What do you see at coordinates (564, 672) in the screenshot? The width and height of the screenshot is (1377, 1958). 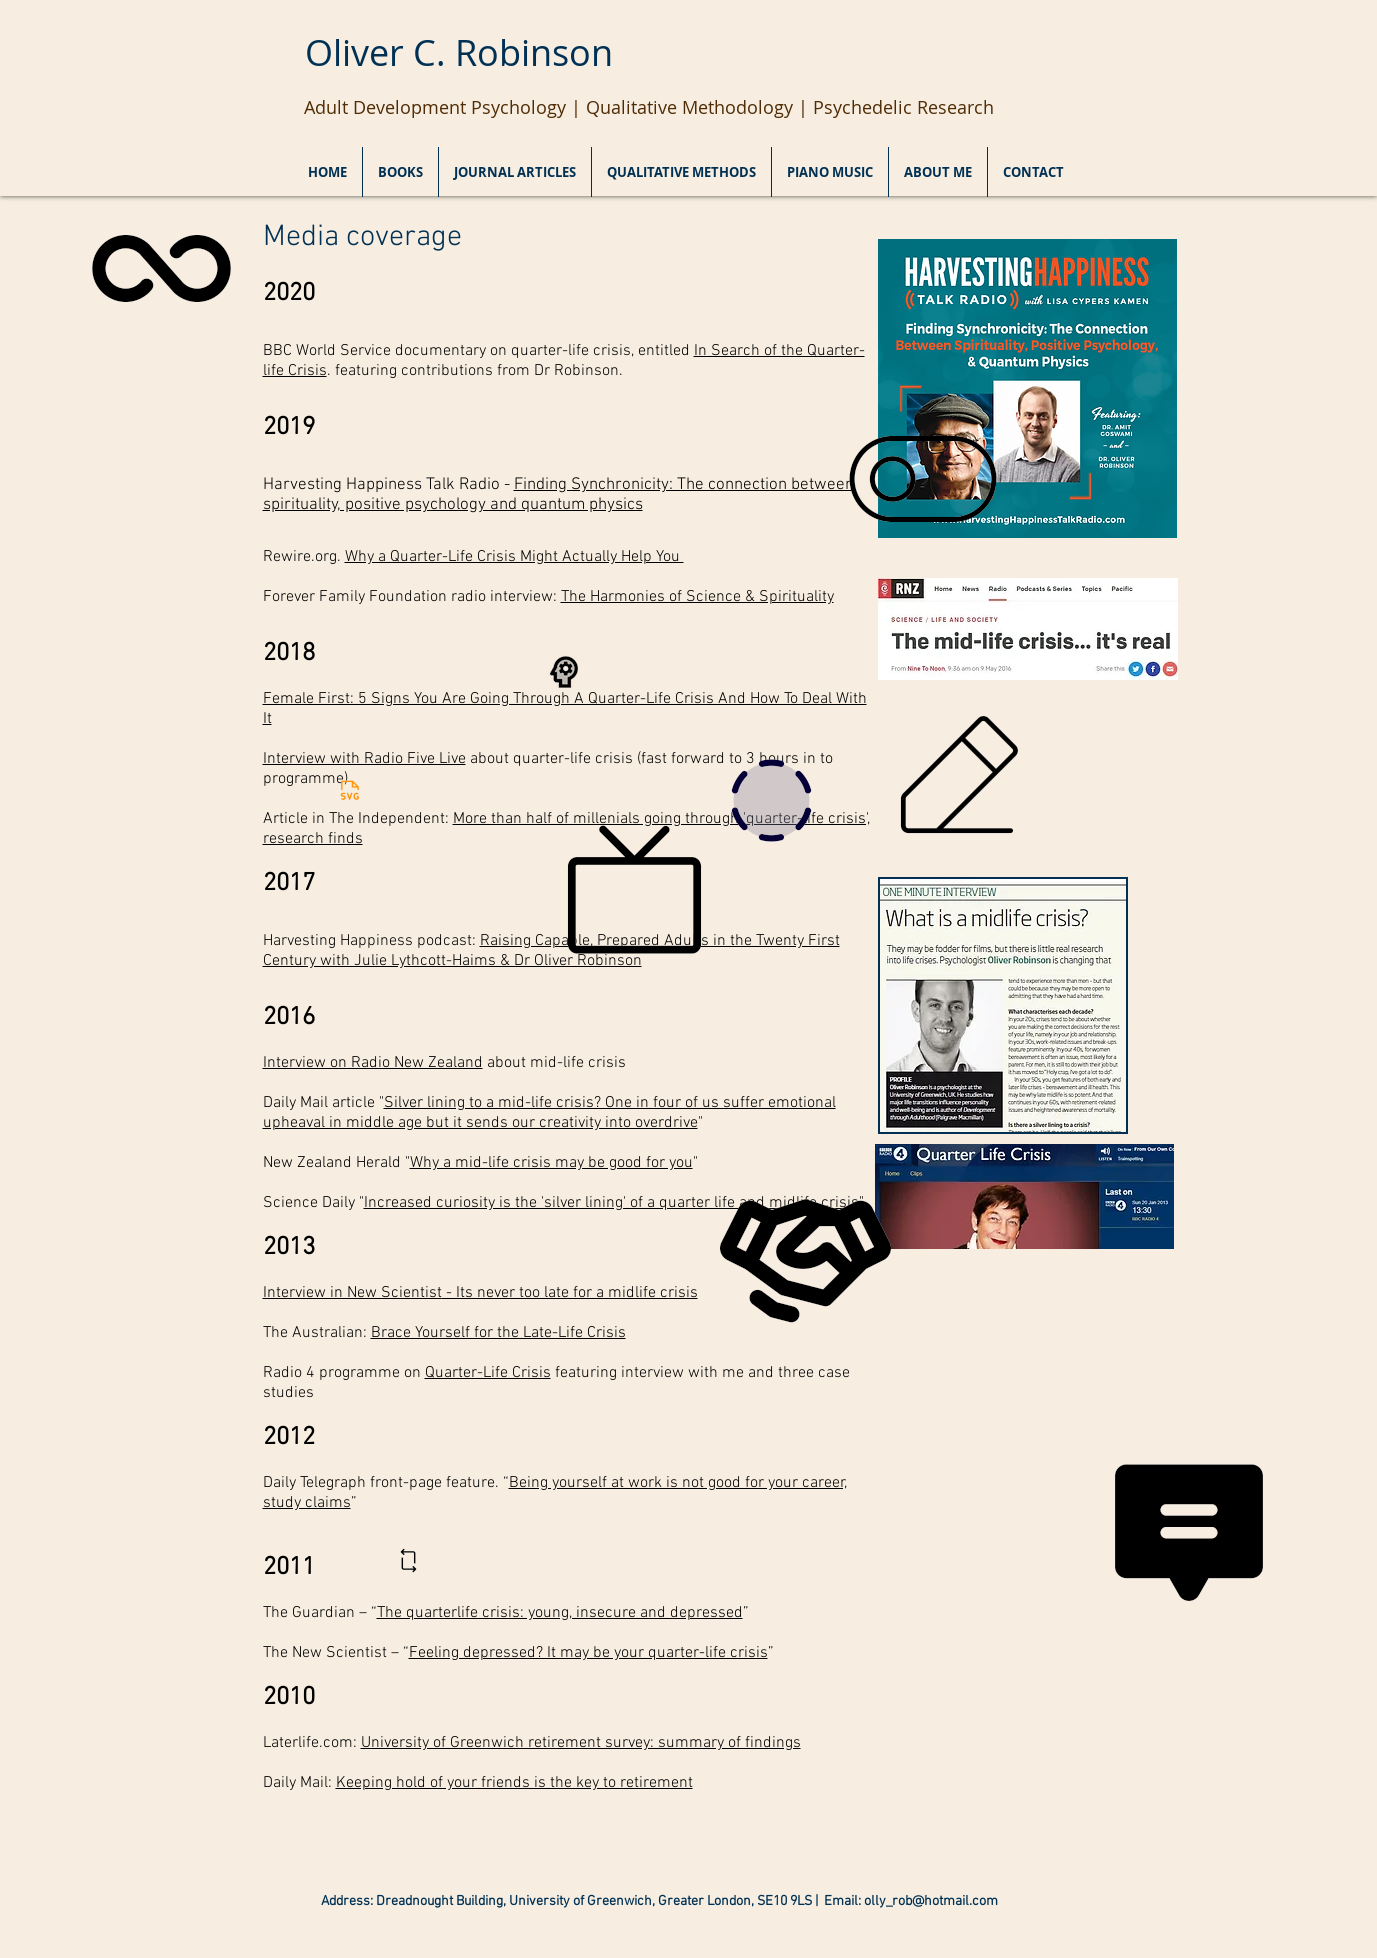 I see `access mental health or mindfulness features` at bounding box center [564, 672].